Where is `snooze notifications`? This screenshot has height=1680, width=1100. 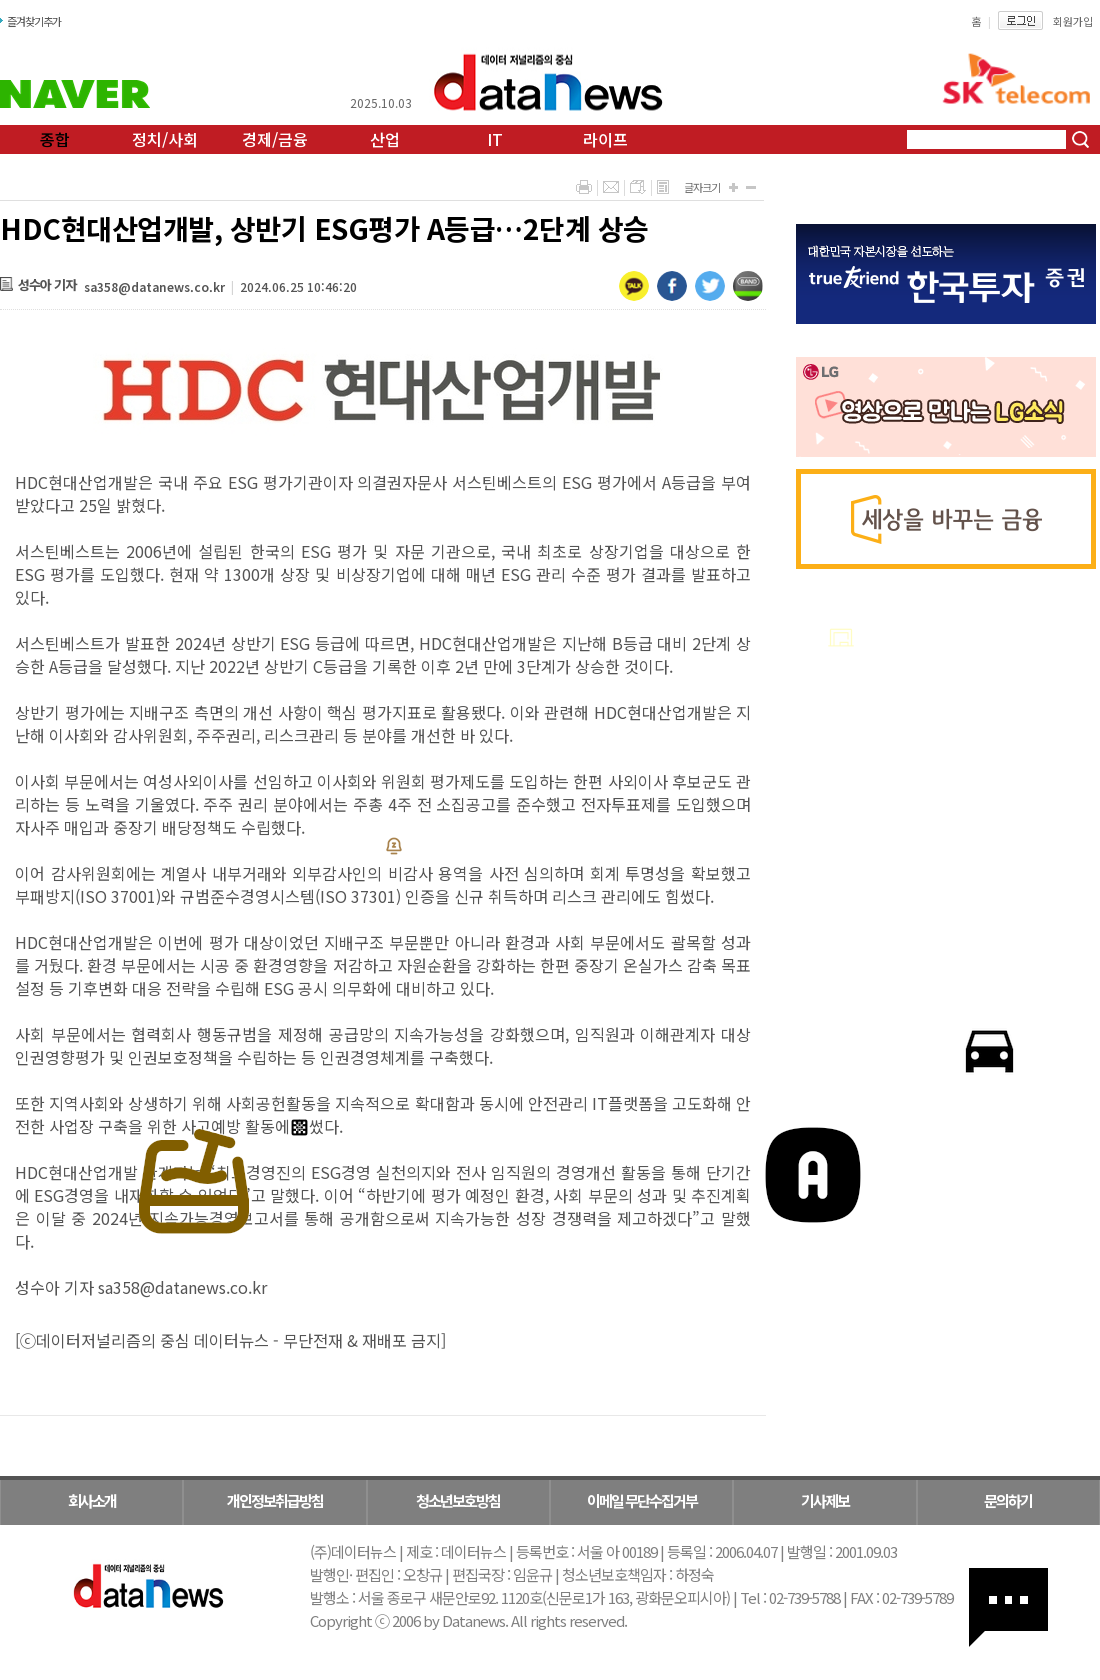
snooze notifications is located at coordinates (394, 846).